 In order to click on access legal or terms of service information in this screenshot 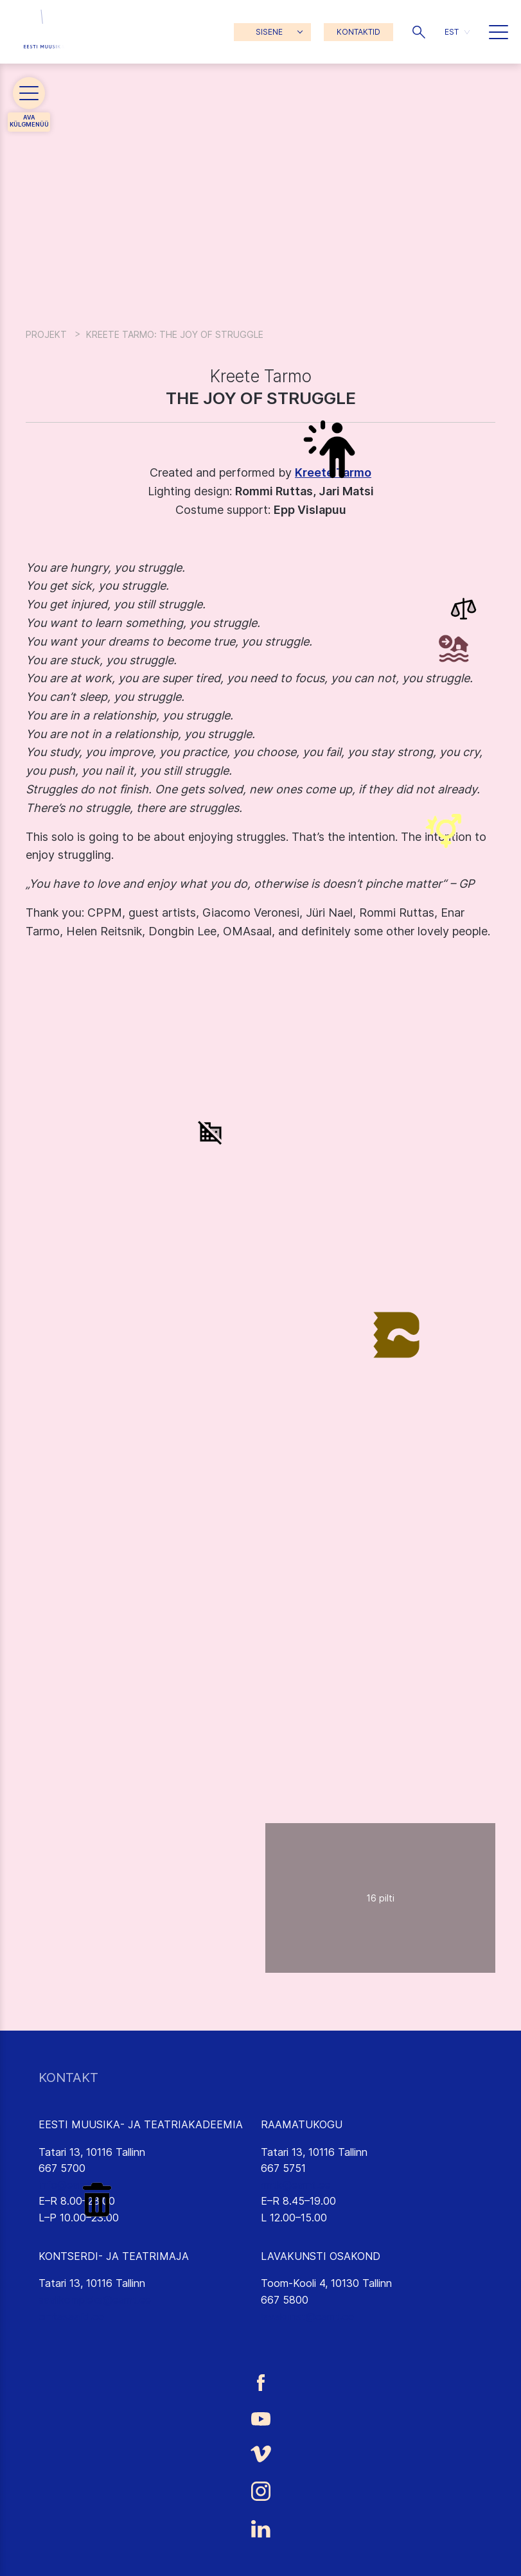, I will do `click(463, 608)`.